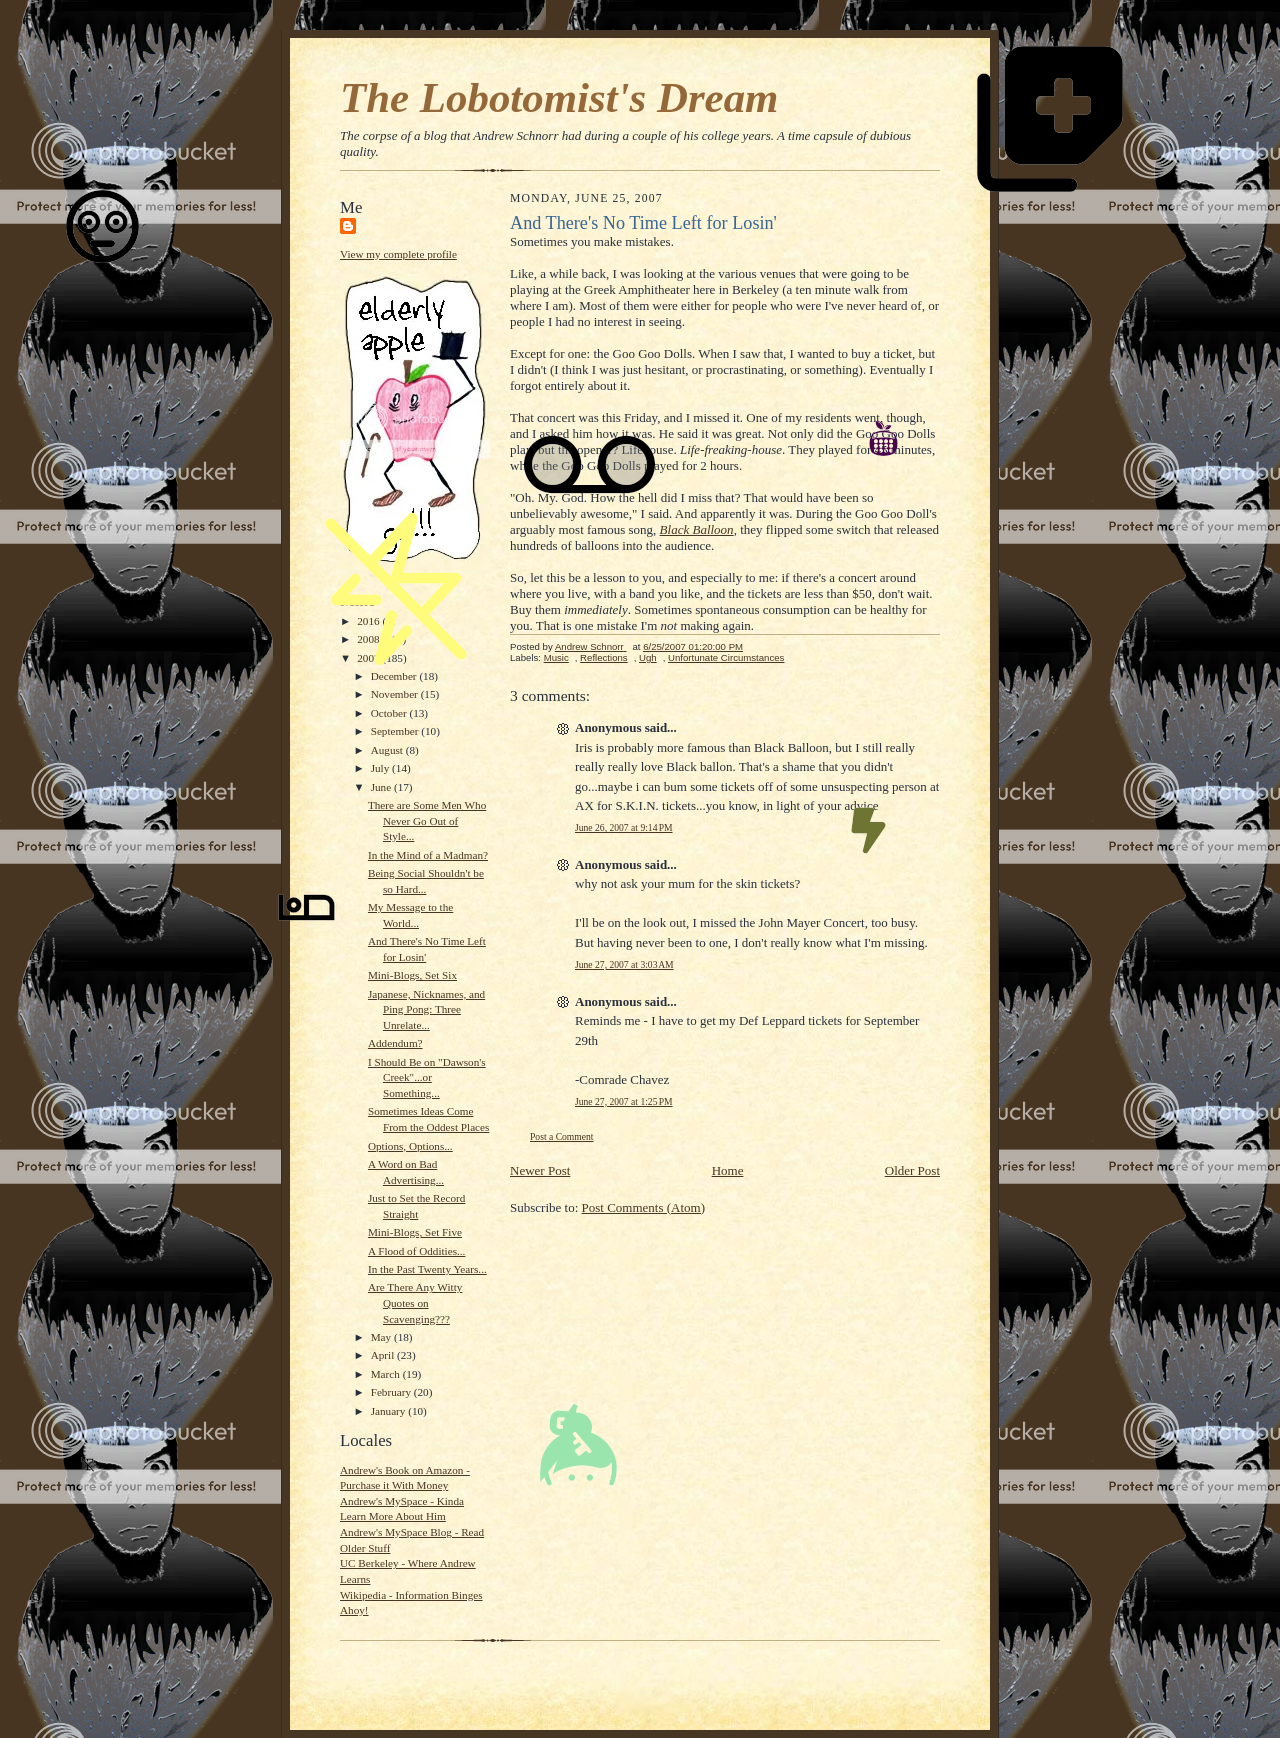 The image size is (1280, 1738). What do you see at coordinates (589, 464) in the screenshot?
I see `access voicemail messages` at bounding box center [589, 464].